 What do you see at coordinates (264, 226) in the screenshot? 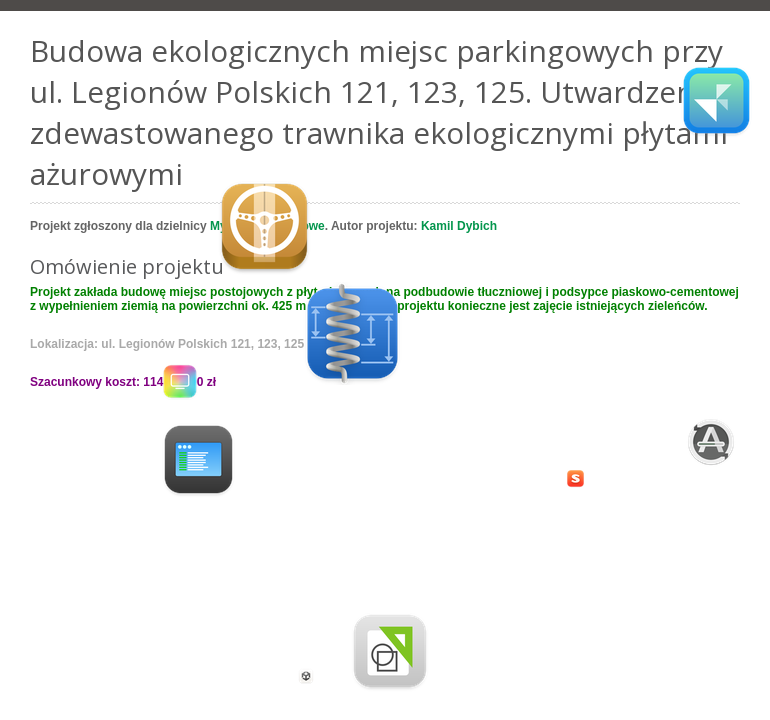
I see `open boxflat racing wheel configuration app` at bounding box center [264, 226].